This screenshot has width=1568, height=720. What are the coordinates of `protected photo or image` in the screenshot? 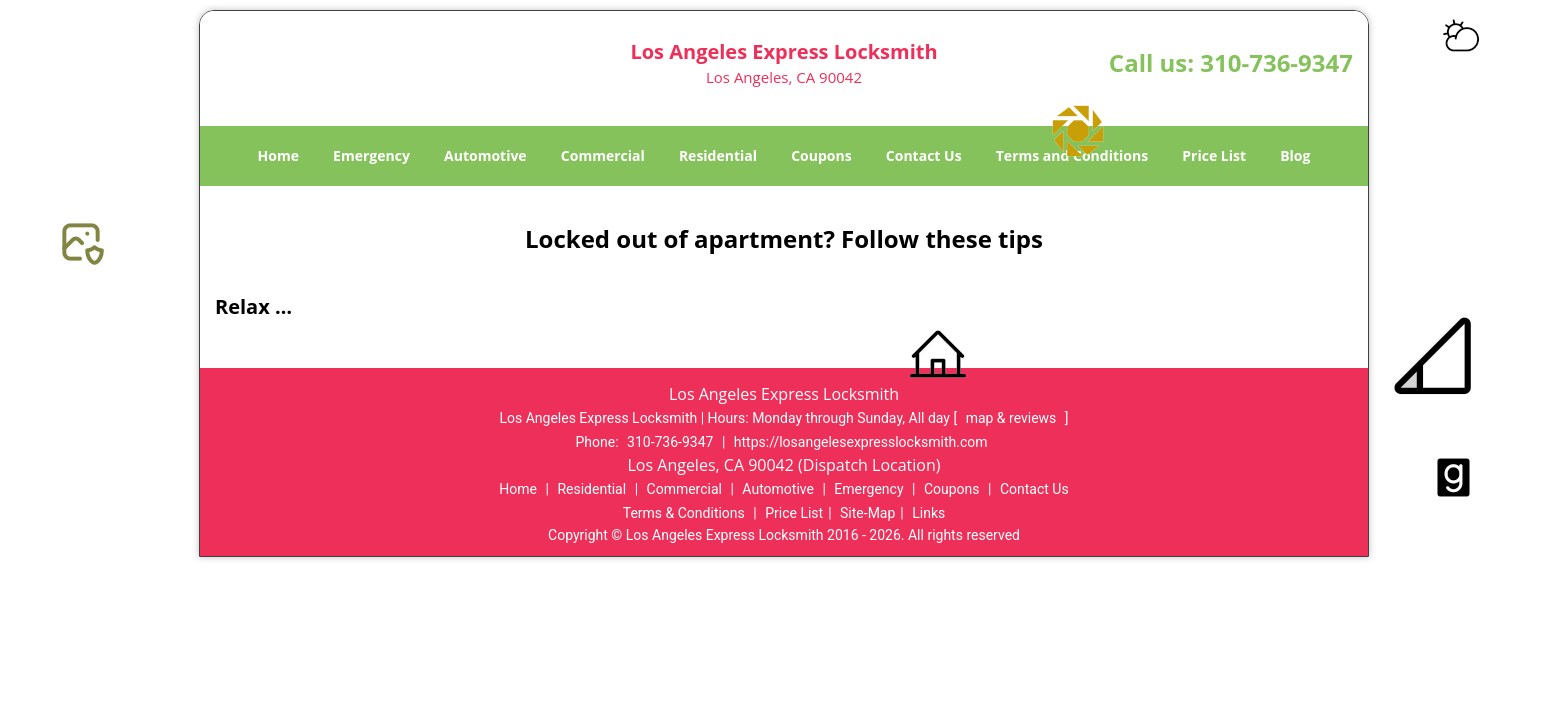 It's located at (81, 242).